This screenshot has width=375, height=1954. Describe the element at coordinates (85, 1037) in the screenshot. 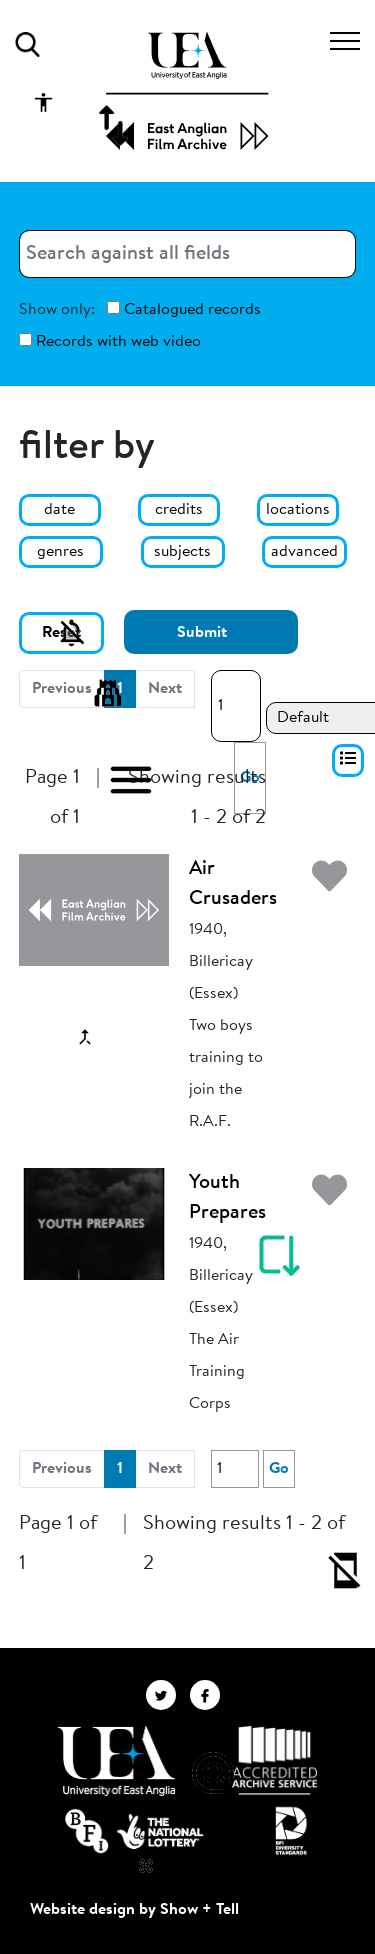

I see `merge two active calls into a conference` at that location.